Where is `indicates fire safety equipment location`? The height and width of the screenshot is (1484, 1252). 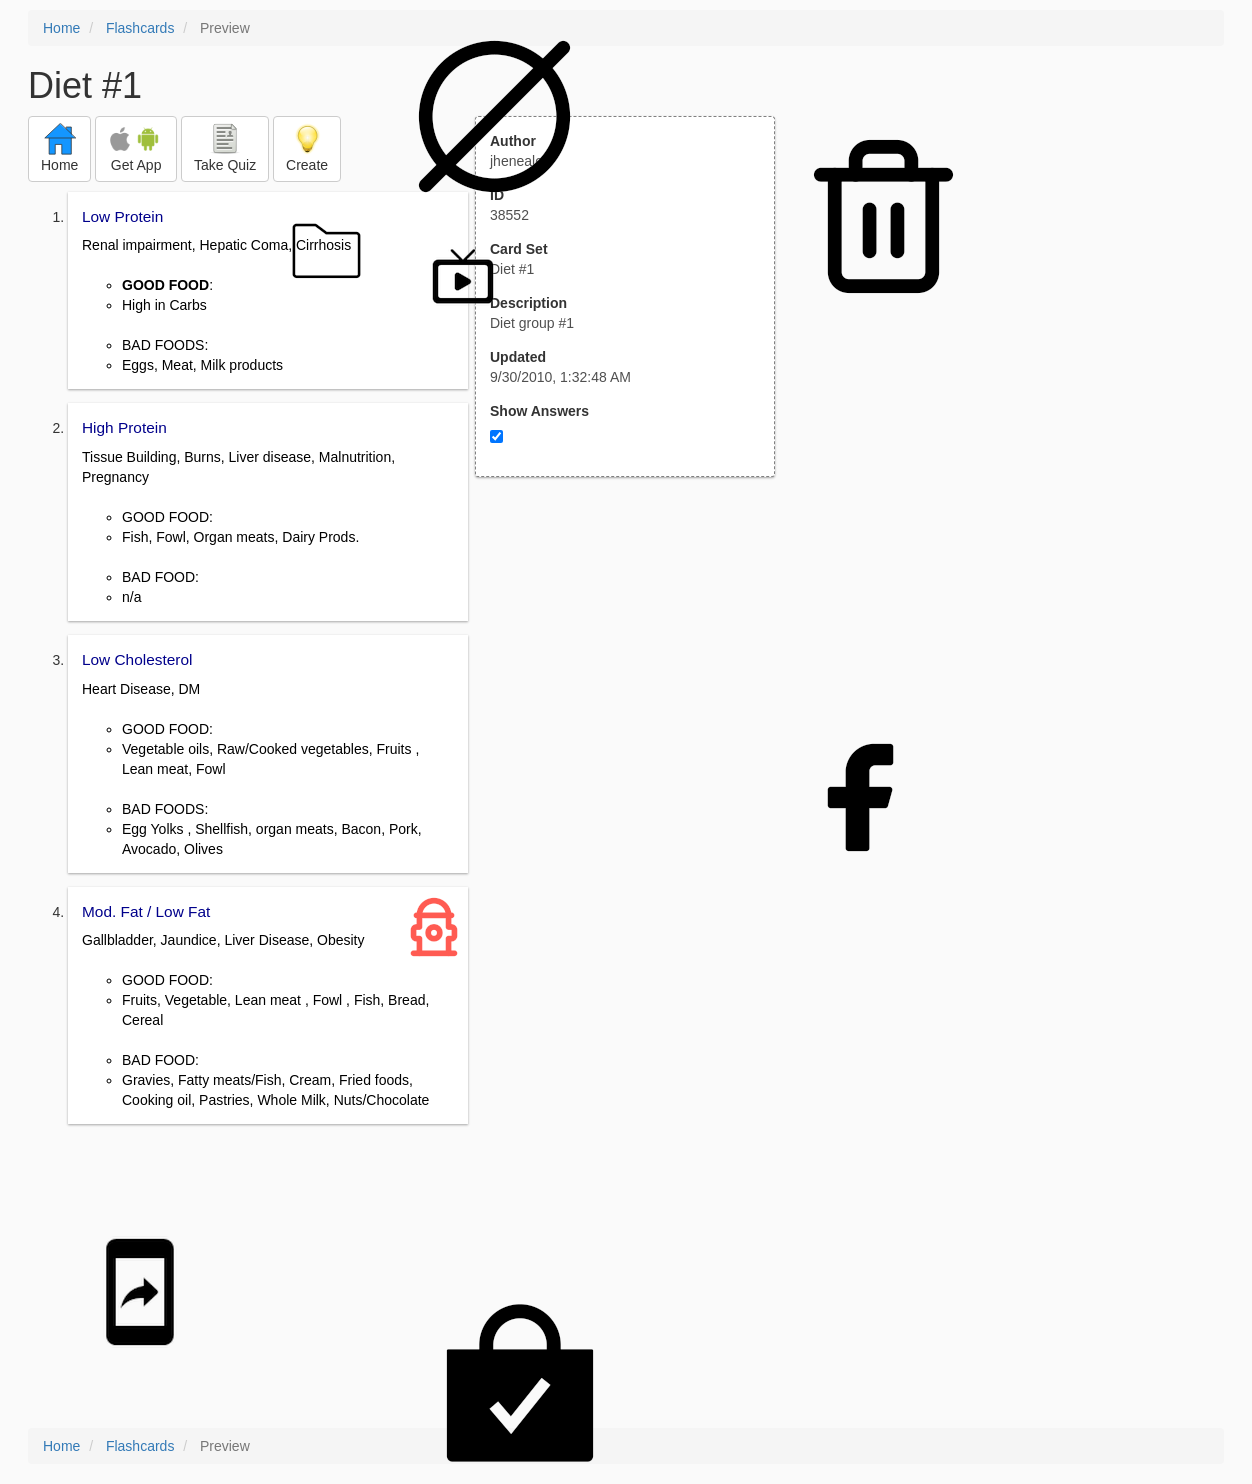
indicates fire safety equipment location is located at coordinates (434, 927).